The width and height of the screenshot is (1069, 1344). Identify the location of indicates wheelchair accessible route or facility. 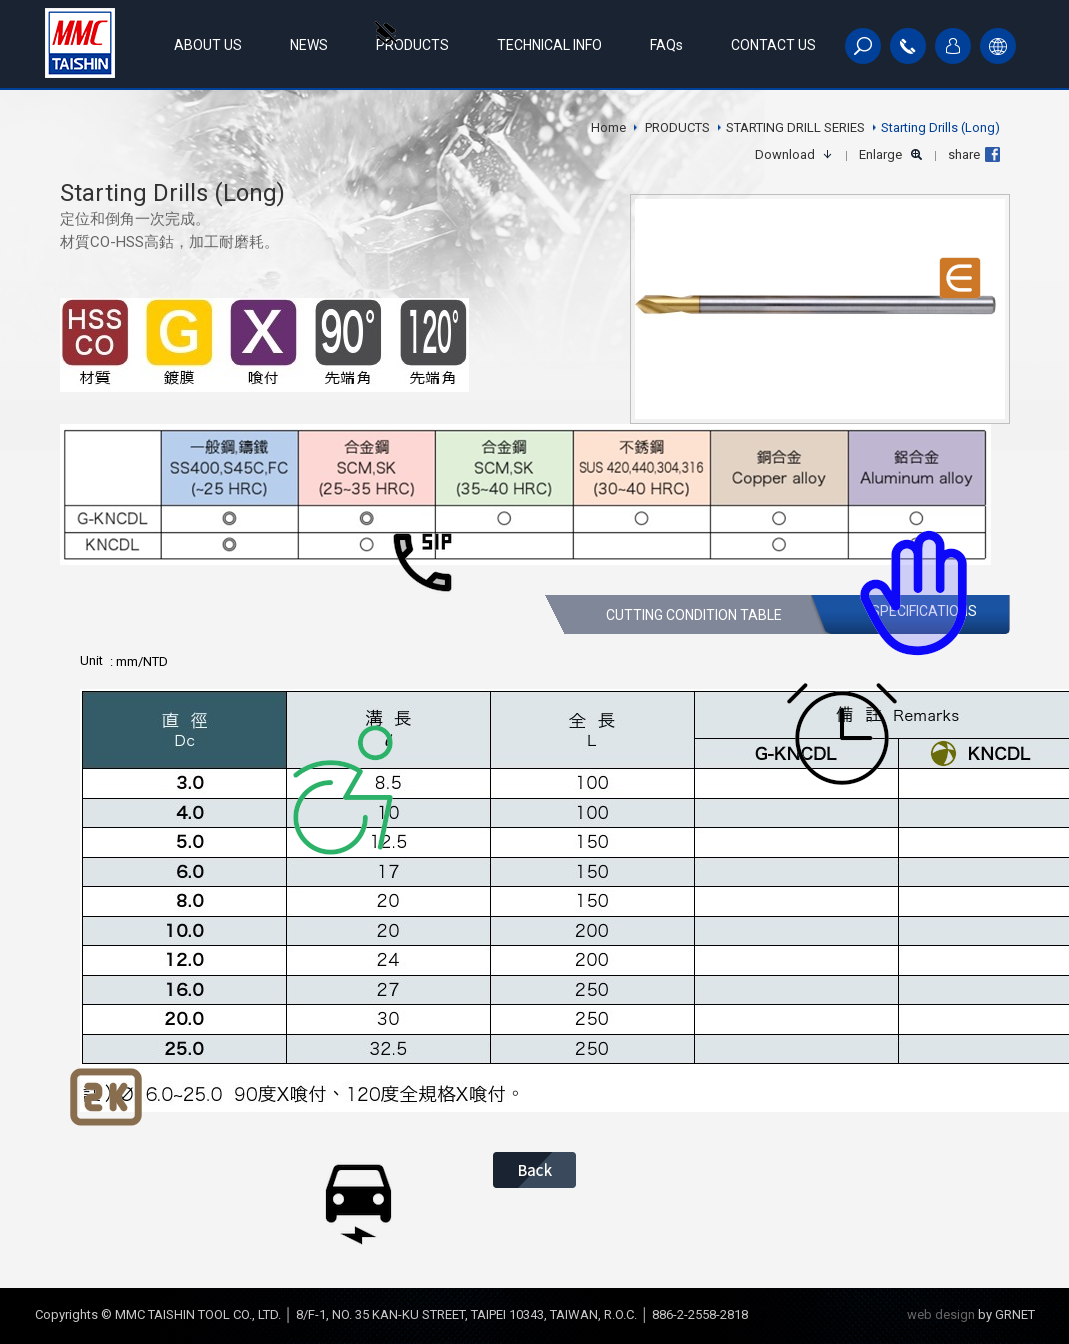
(345, 792).